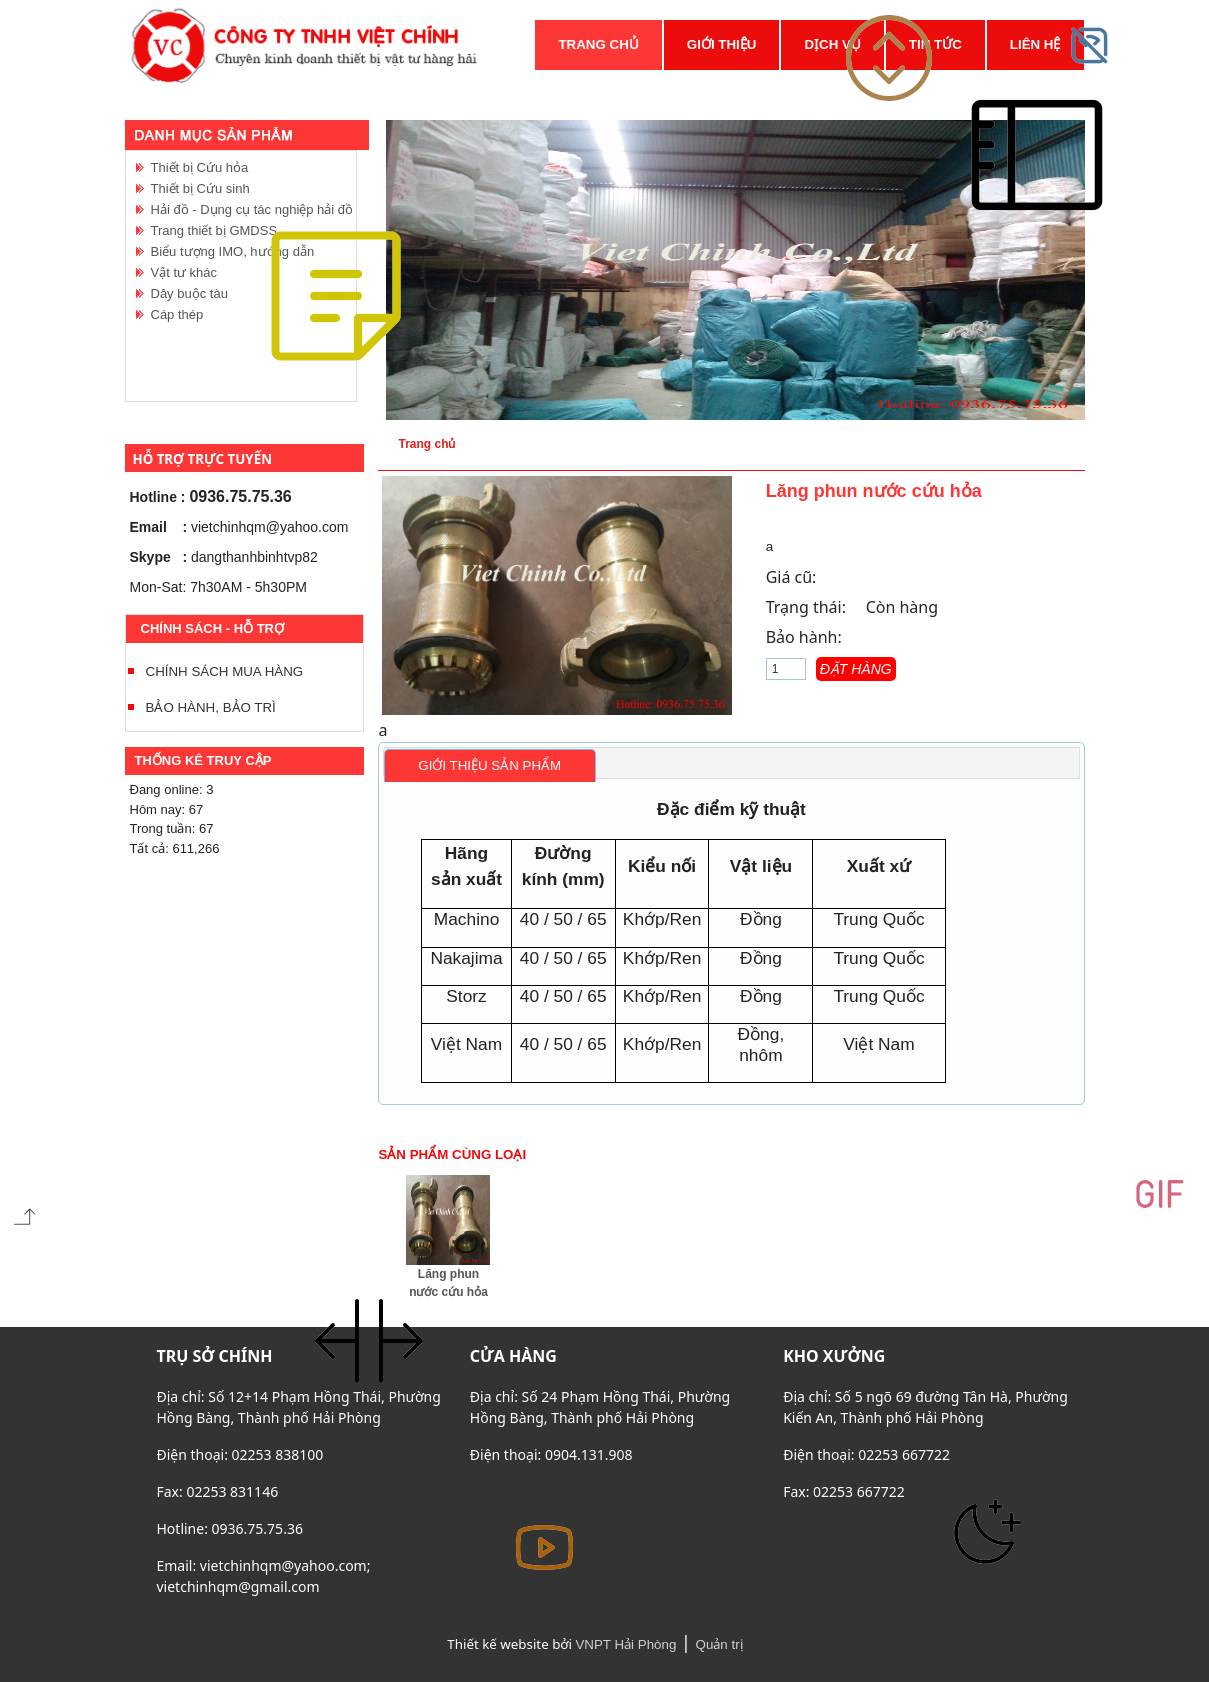 This screenshot has height=1682, width=1209. I want to click on move item up or forward in sequence, so click(25, 1217).